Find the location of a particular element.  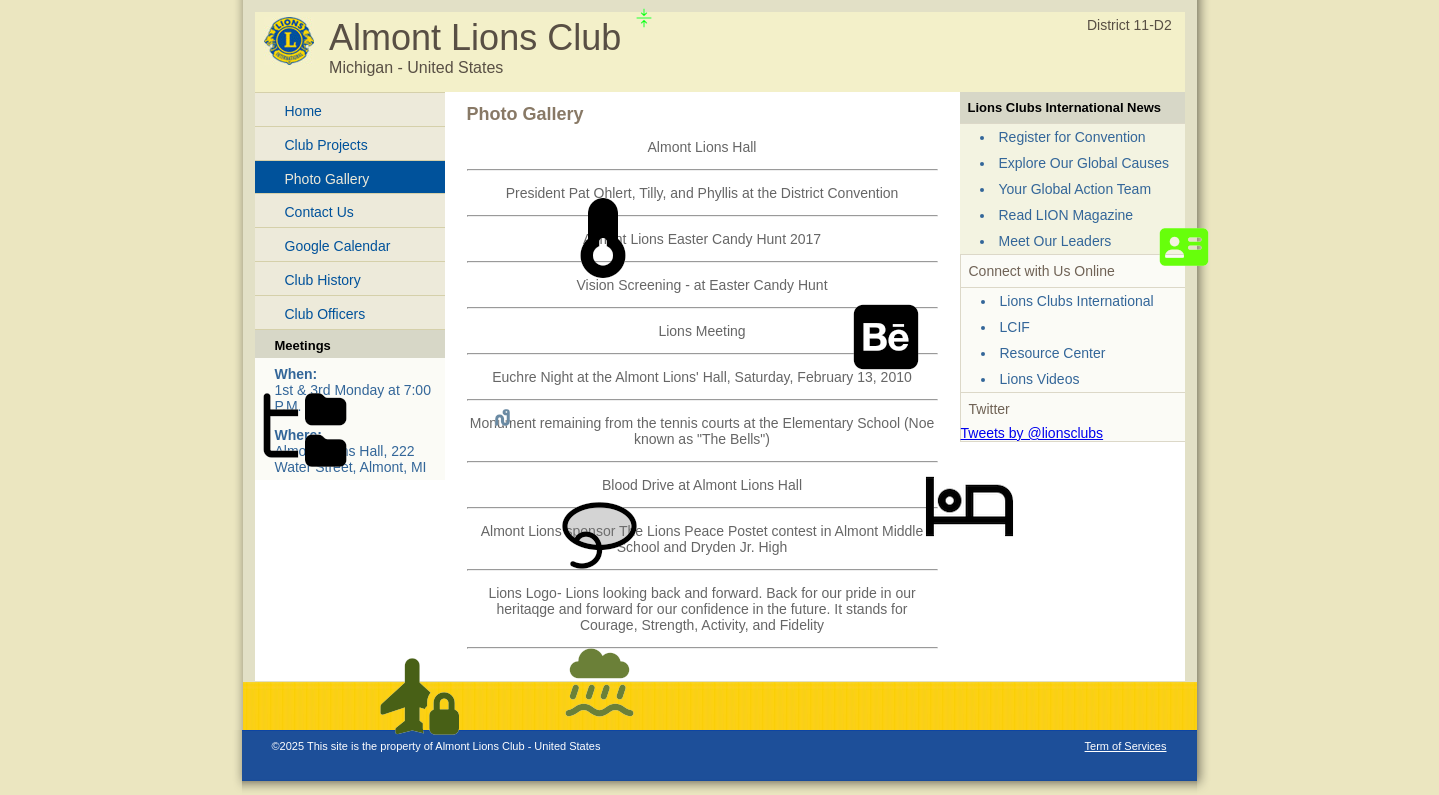

indicates low temperature reading is located at coordinates (603, 238).